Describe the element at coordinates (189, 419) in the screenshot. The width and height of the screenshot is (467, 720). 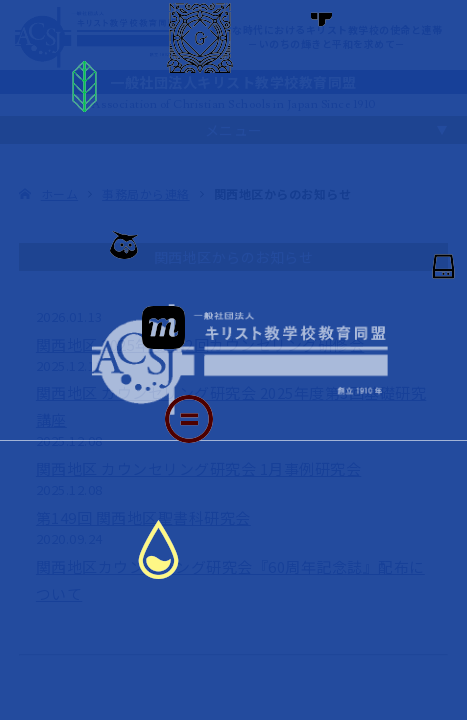
I see `indicates creative commons no derivatives license` at that location.